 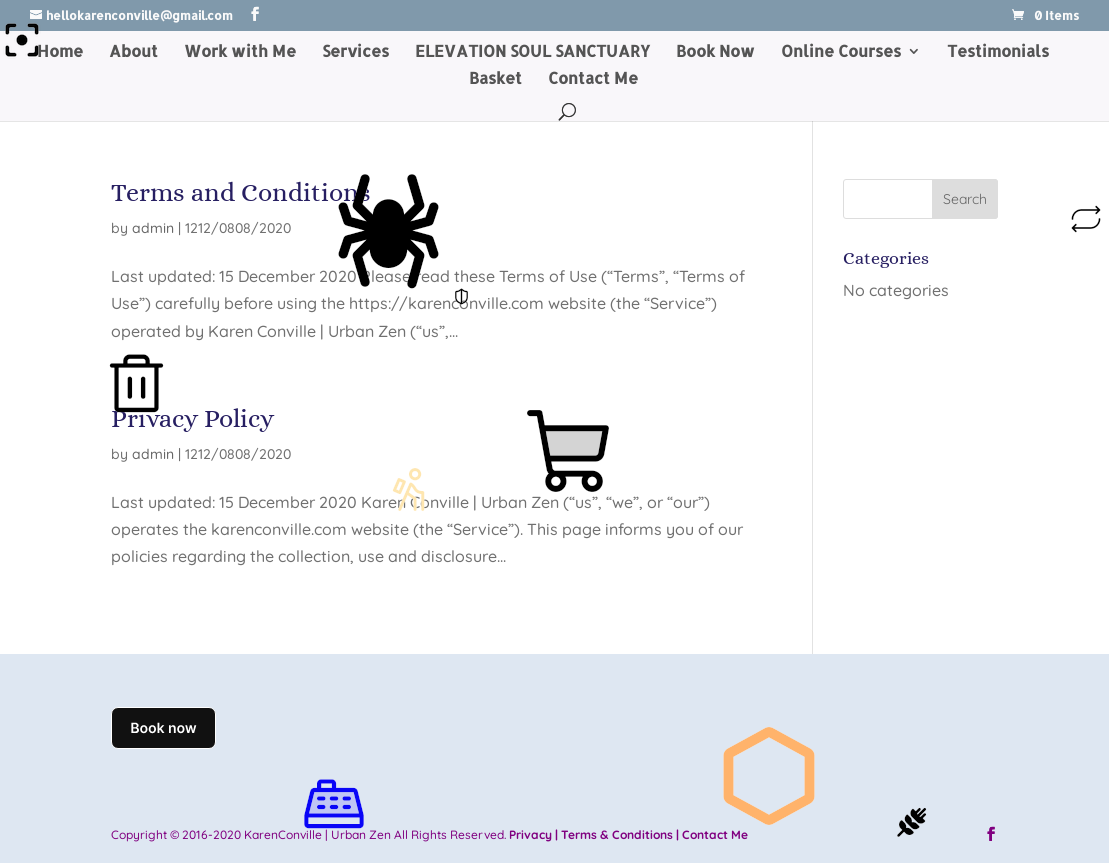 What do you see at coordinates (769, 776) in the screenshot?
I see `select a hexagonal shape tool` at bounding box center [769, 776].